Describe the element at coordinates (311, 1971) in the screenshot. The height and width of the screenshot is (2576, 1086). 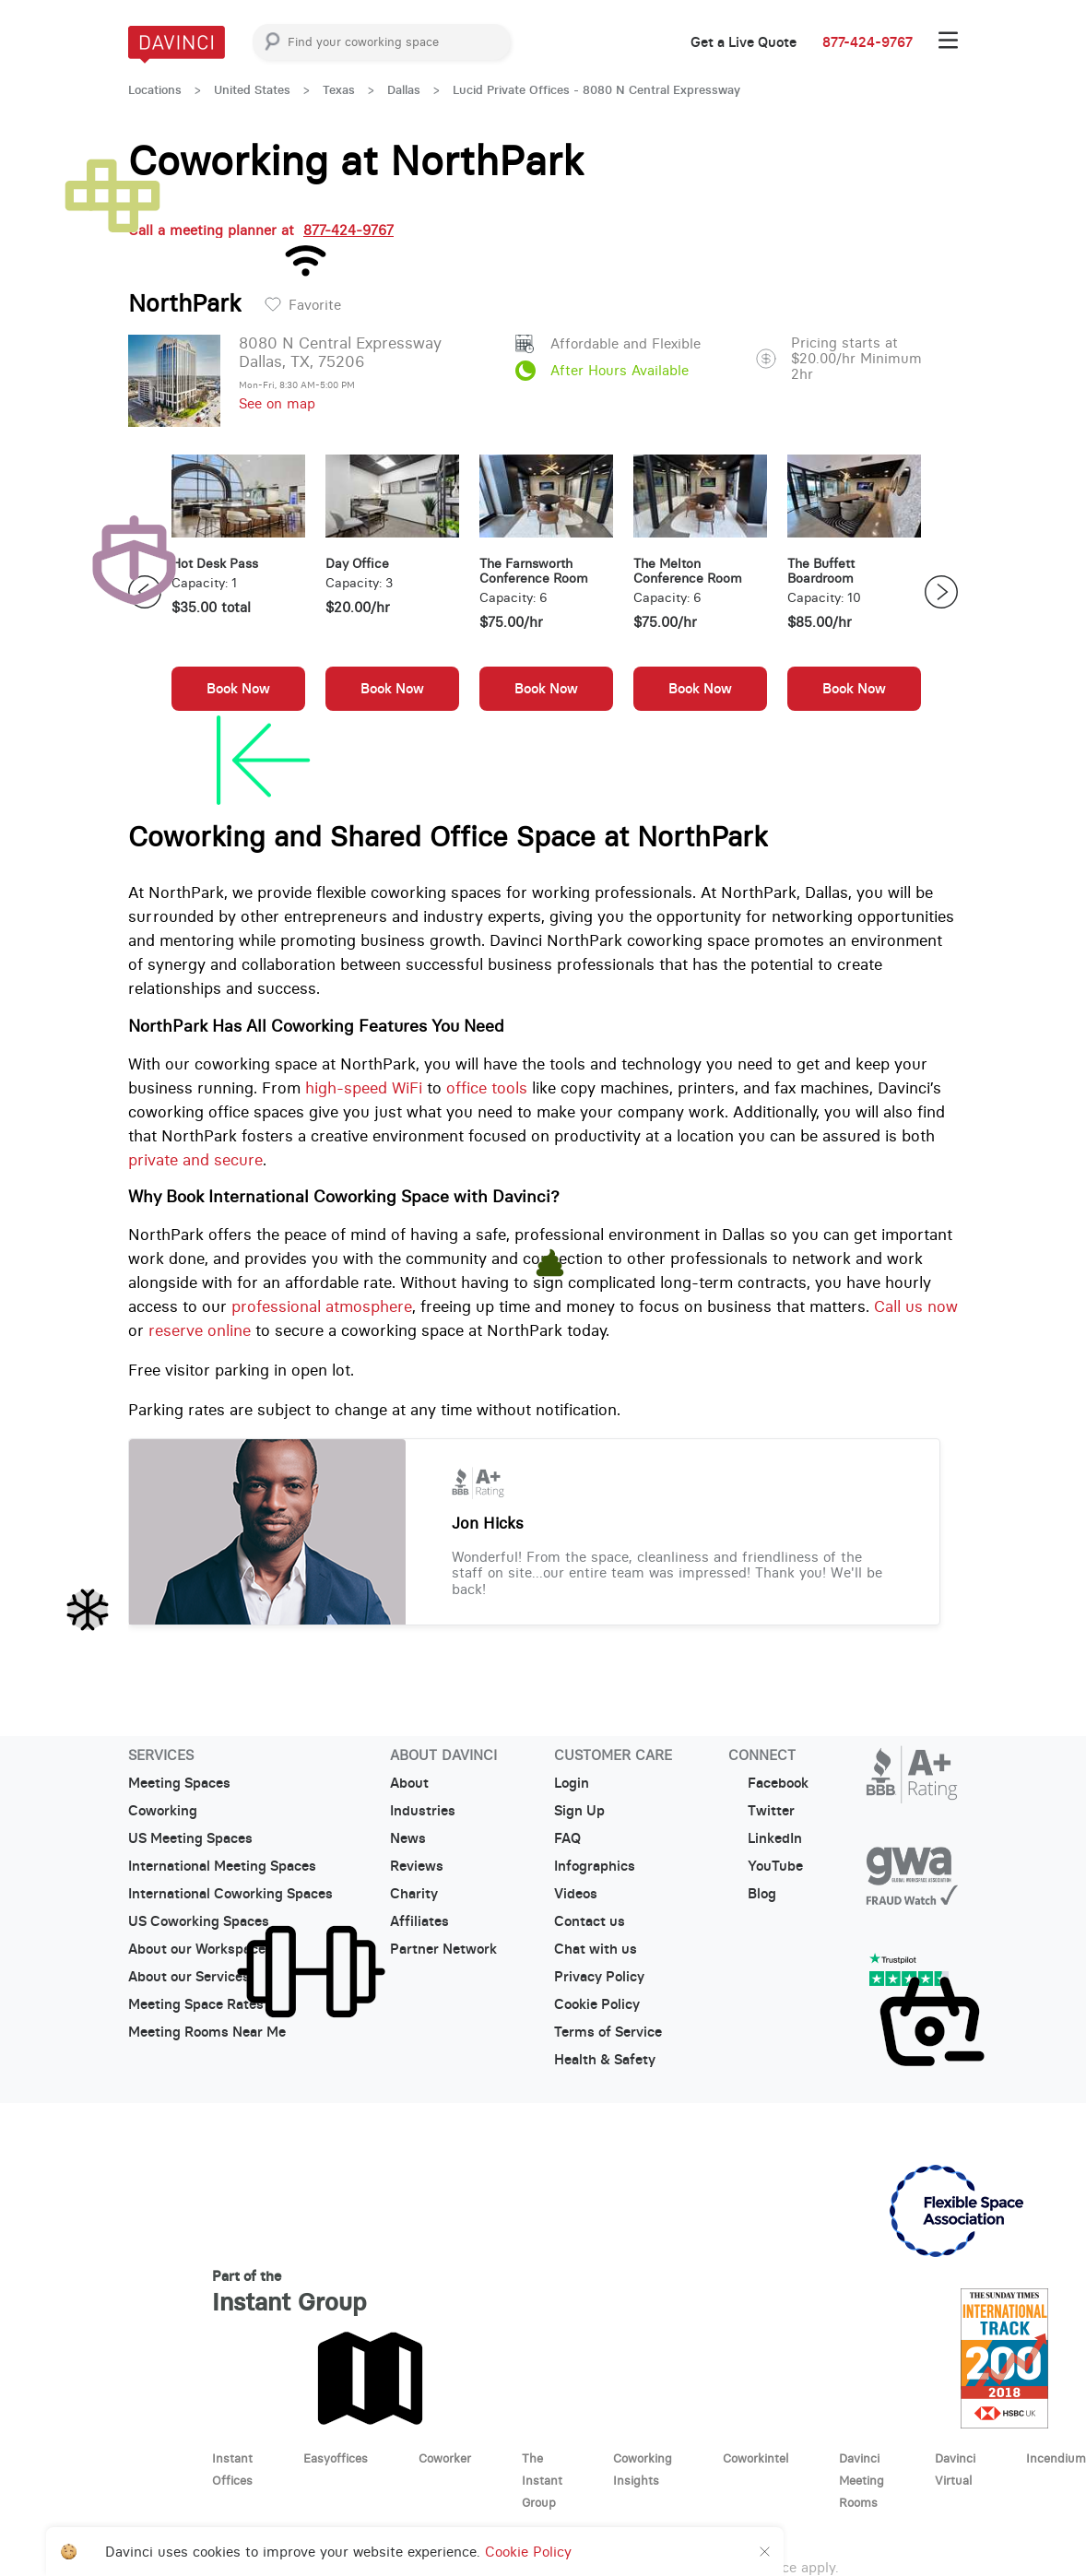
I see `access workout or fitness features` at that location.